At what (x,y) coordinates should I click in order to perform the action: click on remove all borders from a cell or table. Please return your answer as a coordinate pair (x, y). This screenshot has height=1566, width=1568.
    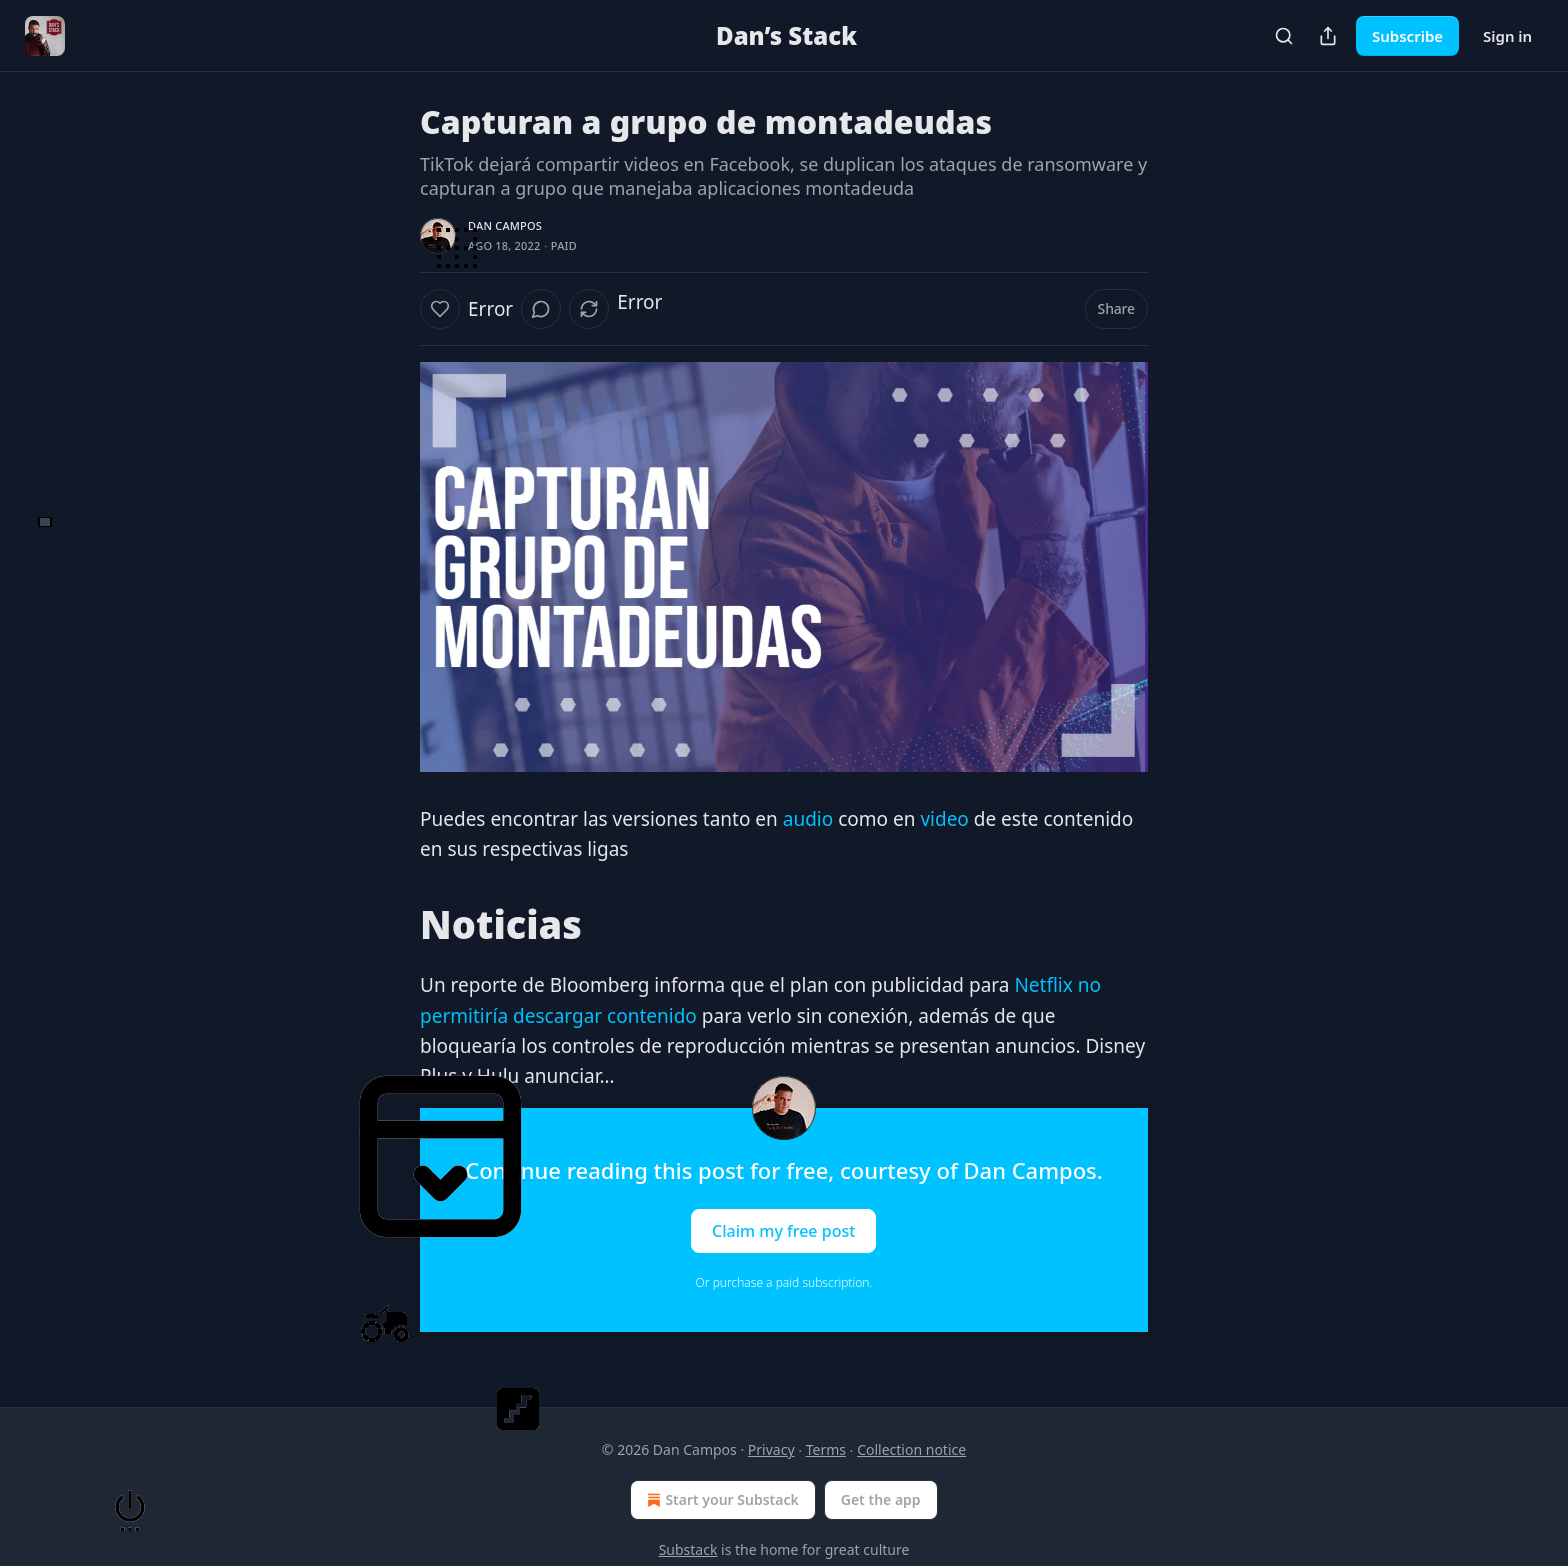
    Looking at the image, I should click on (457, 248).